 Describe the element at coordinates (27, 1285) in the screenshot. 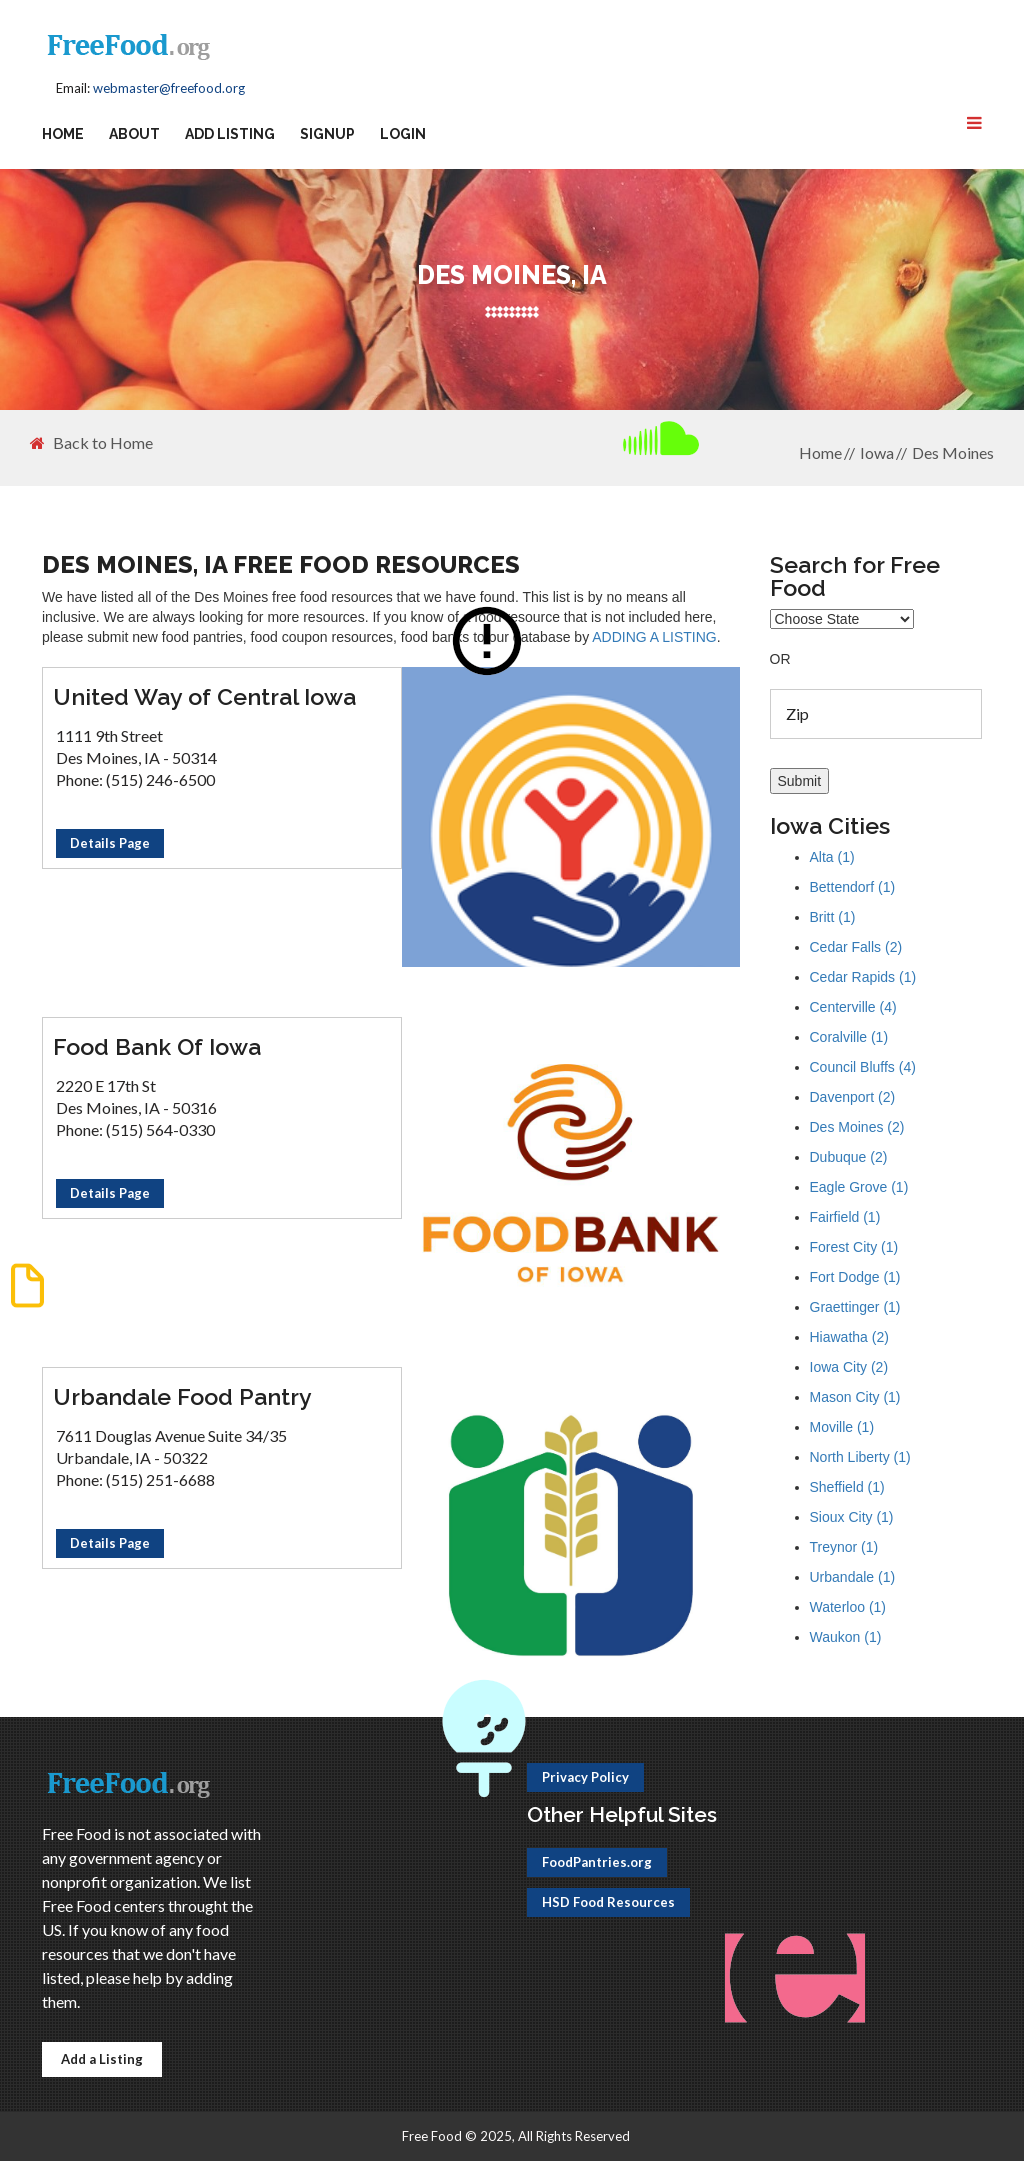

I see `view or open a file` at that location.